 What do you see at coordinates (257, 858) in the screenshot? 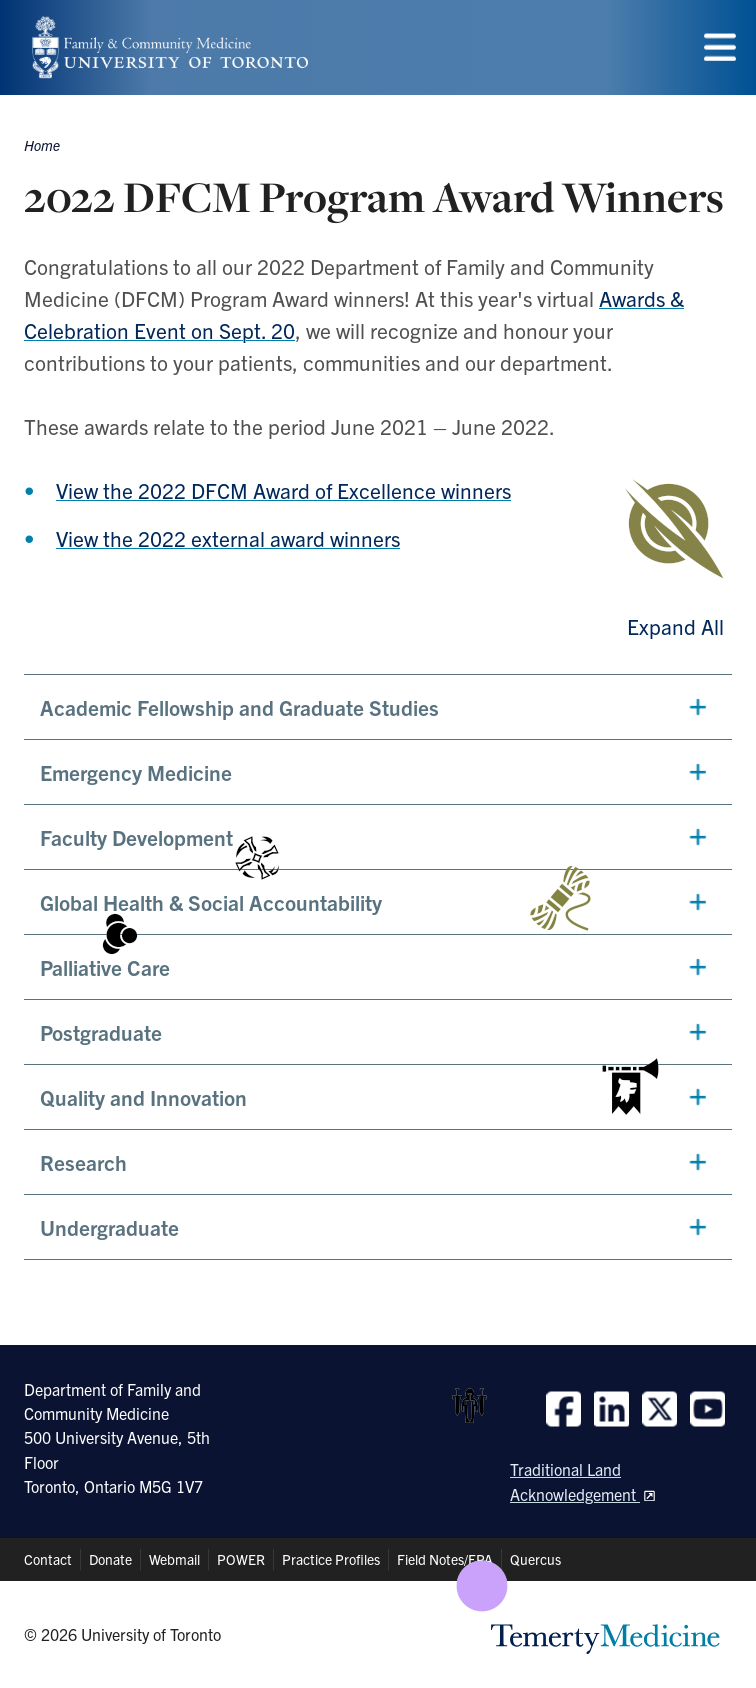
I see `indicates a returning or cyclical action` at bounding box center [257, 858].